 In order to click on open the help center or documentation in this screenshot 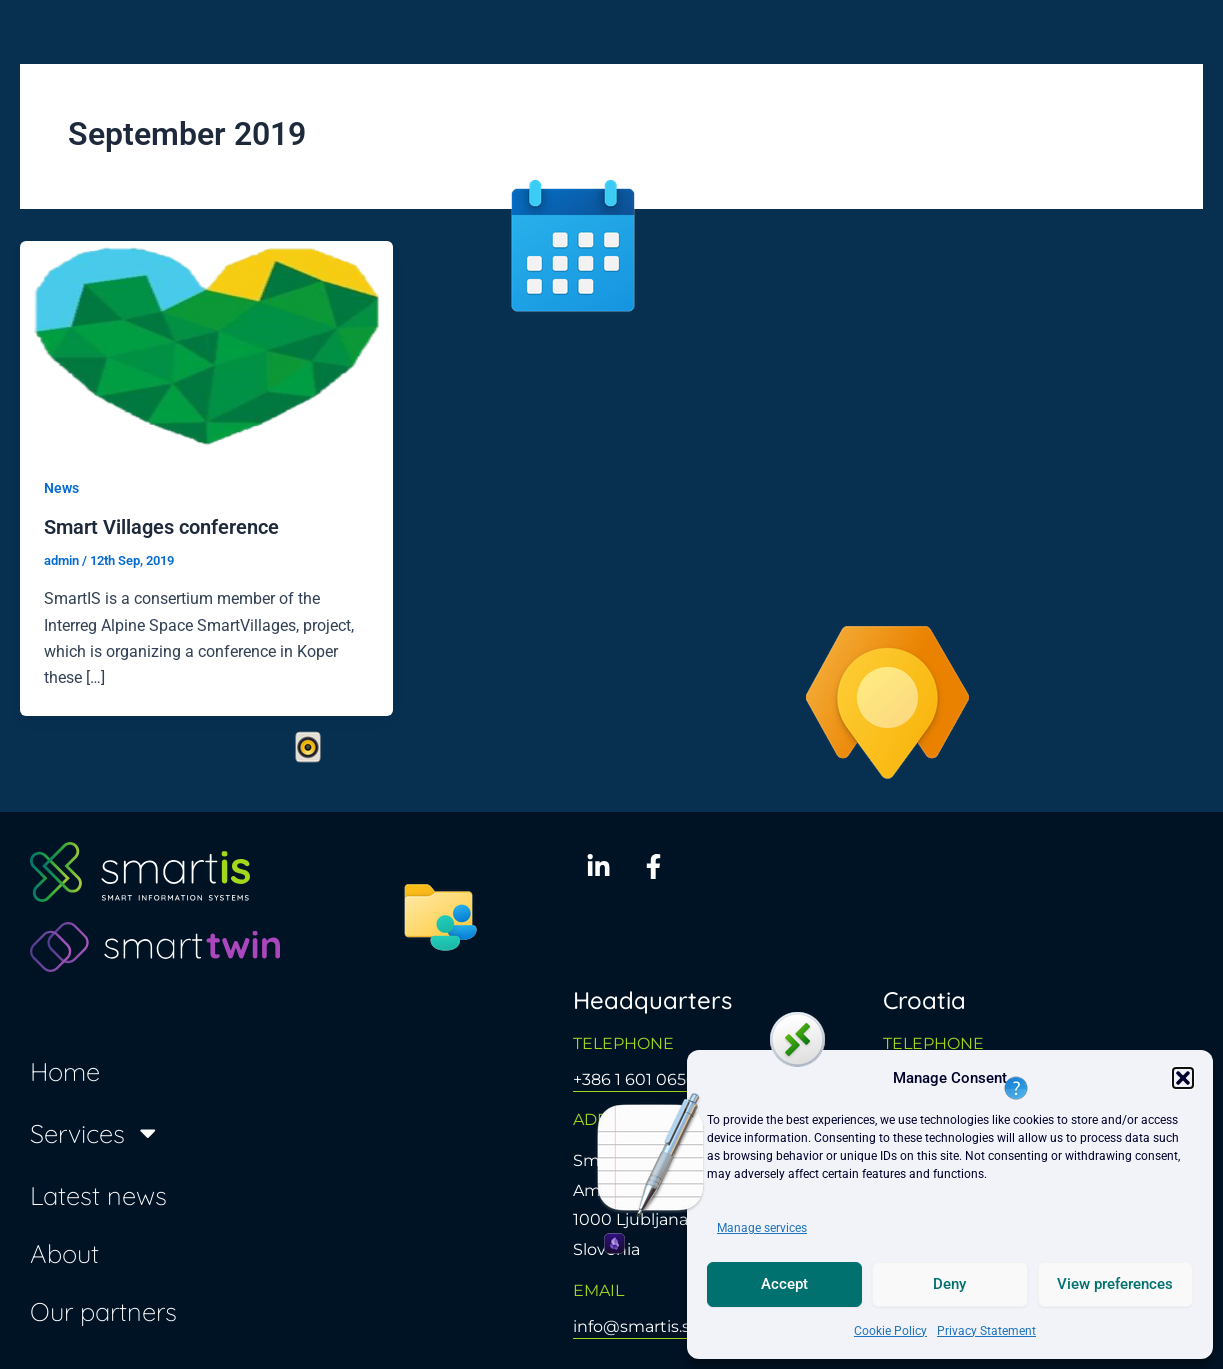, I will do `click(1016, 1088)`.